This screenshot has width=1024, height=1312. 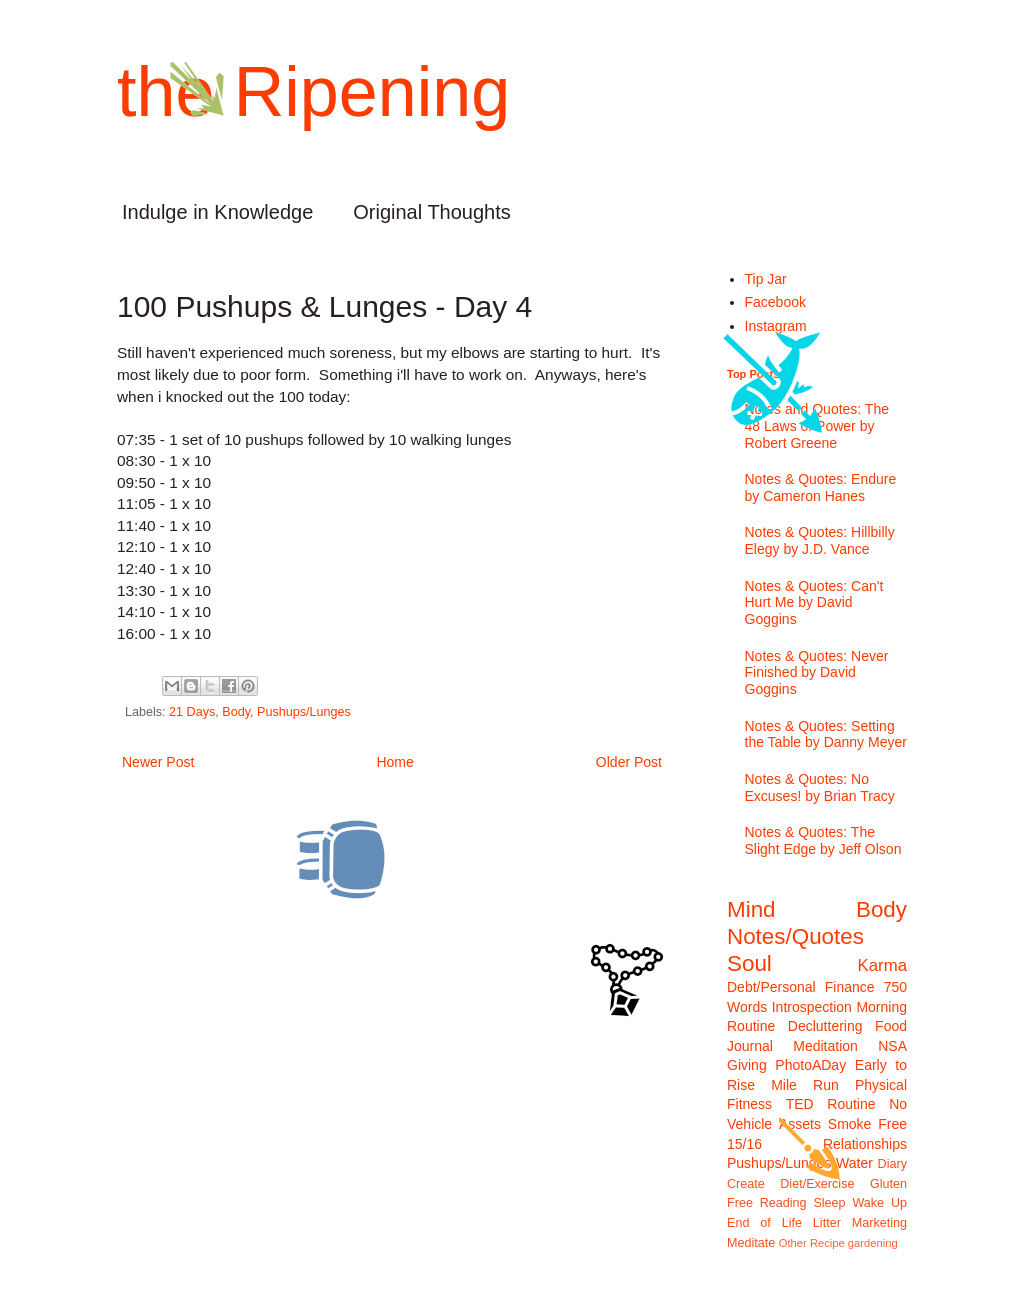 I want to click on spearfishing activity or game mode, so click(x=772, y=382).